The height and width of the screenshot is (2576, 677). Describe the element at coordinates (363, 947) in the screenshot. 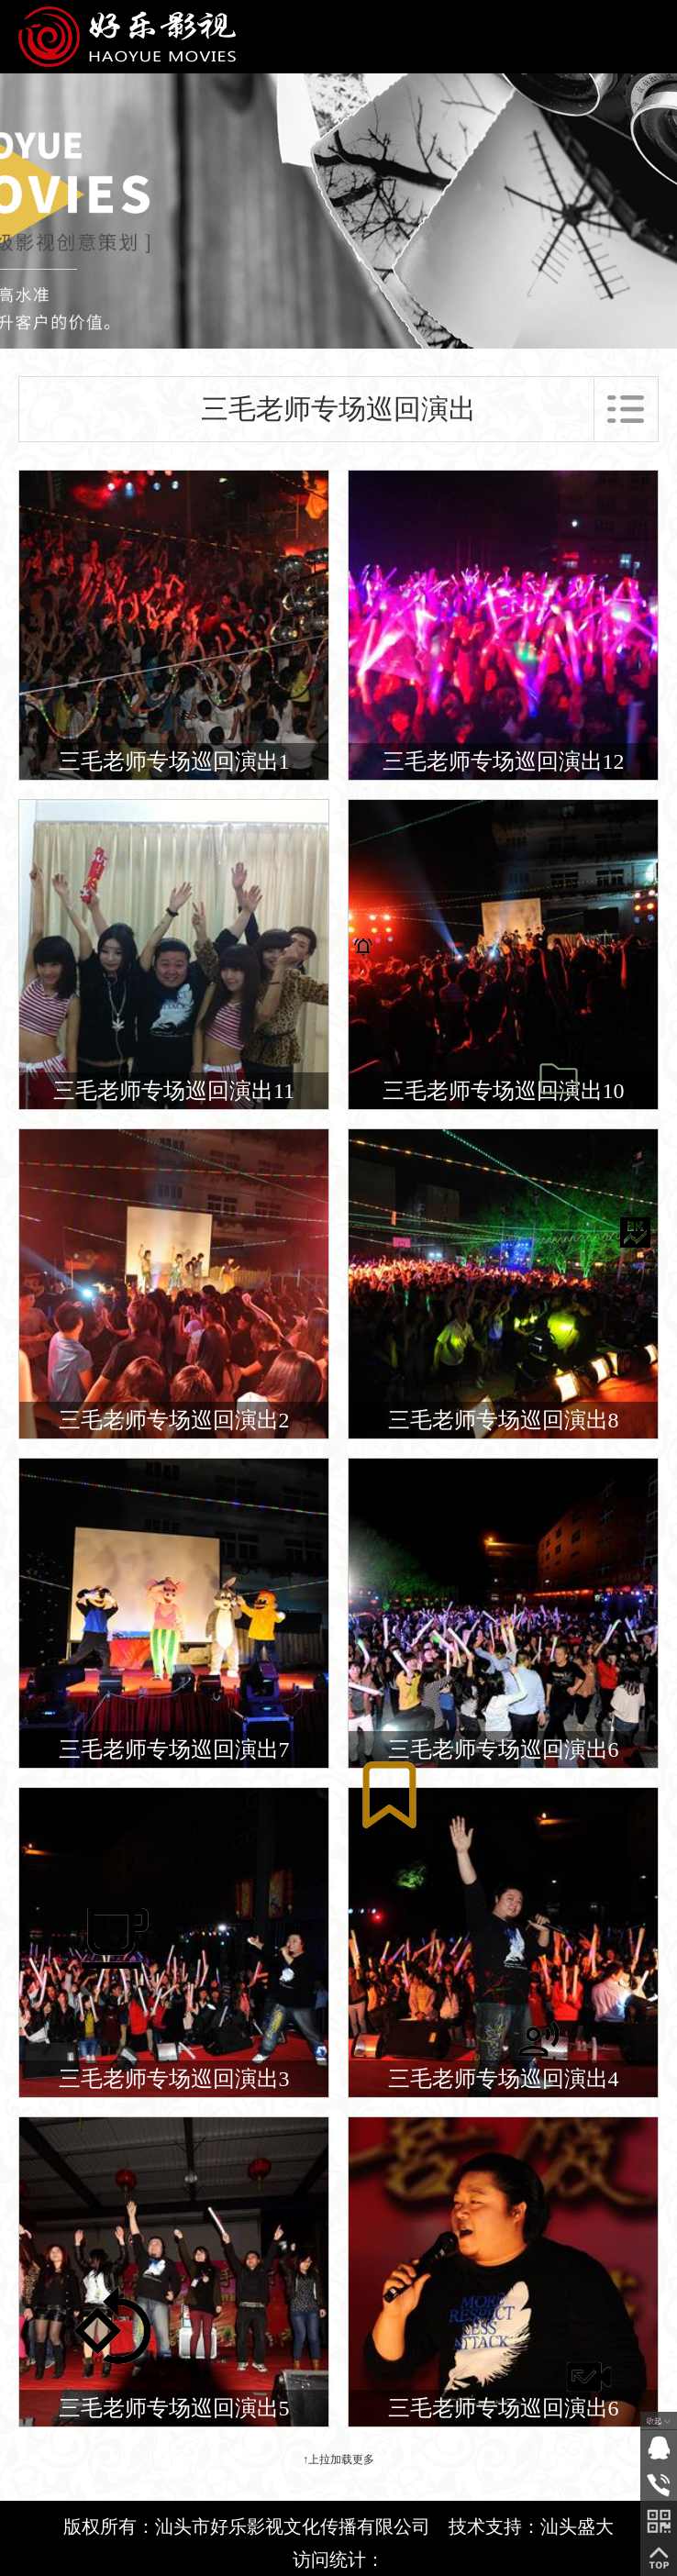

I see `indicates active or incoming notifications` at that location.